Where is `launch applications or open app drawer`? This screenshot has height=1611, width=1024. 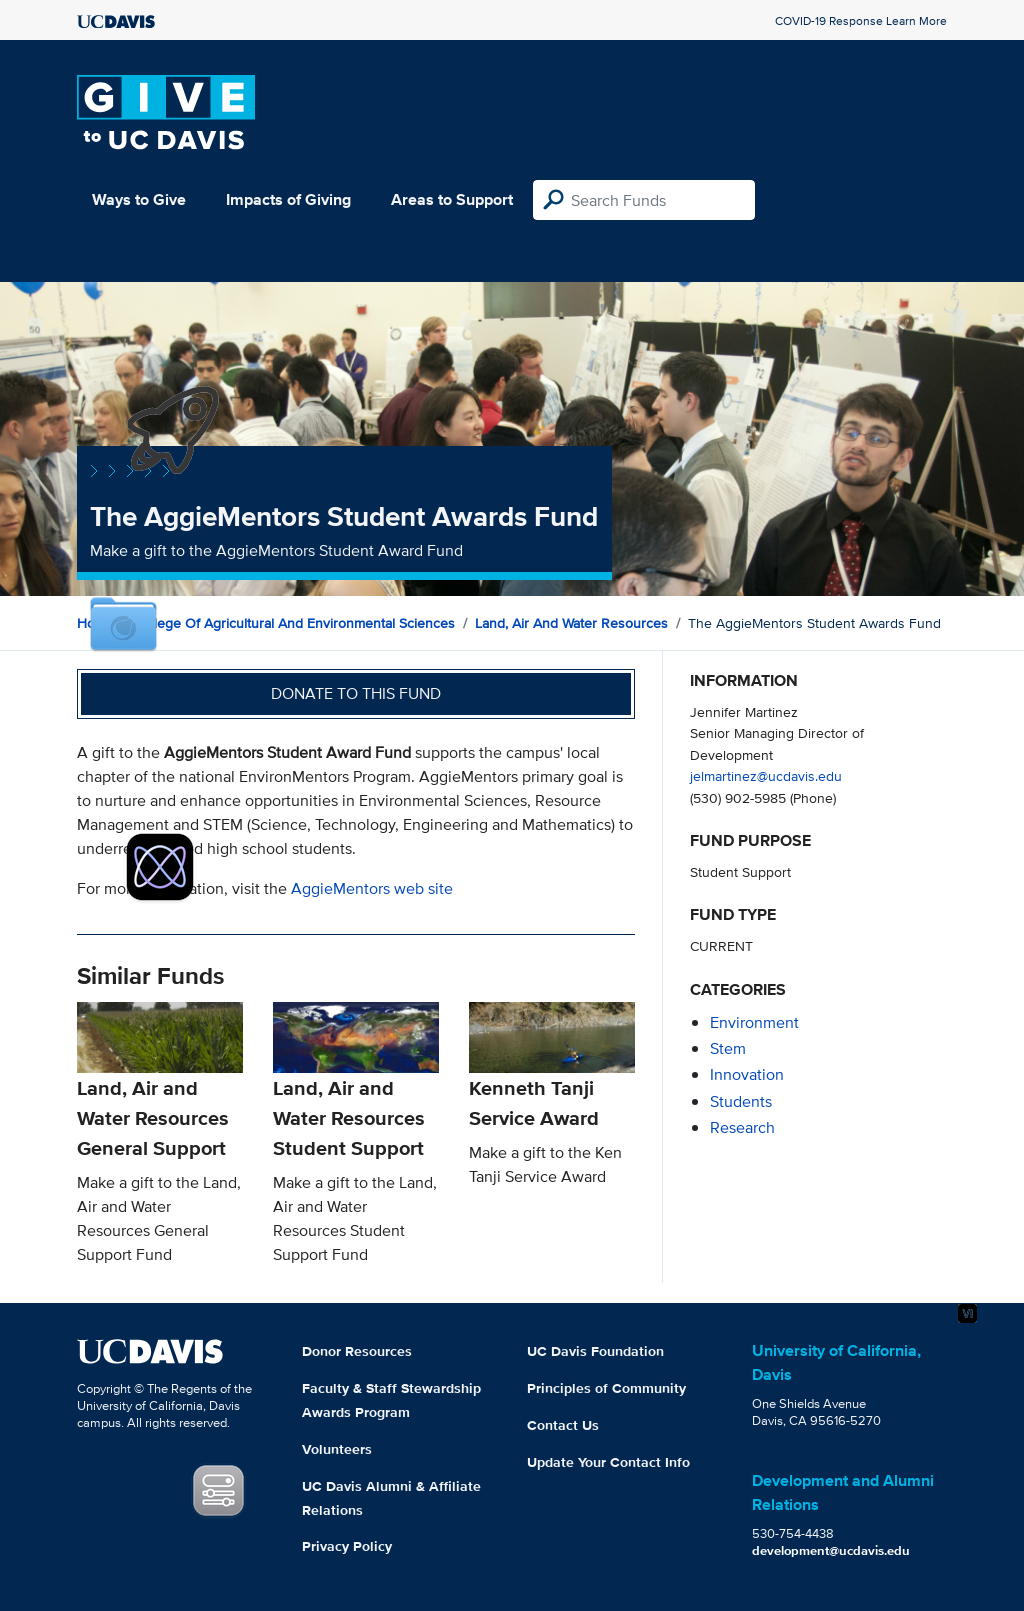 launch applications or open app drawer is located at coordinates (173, 430).